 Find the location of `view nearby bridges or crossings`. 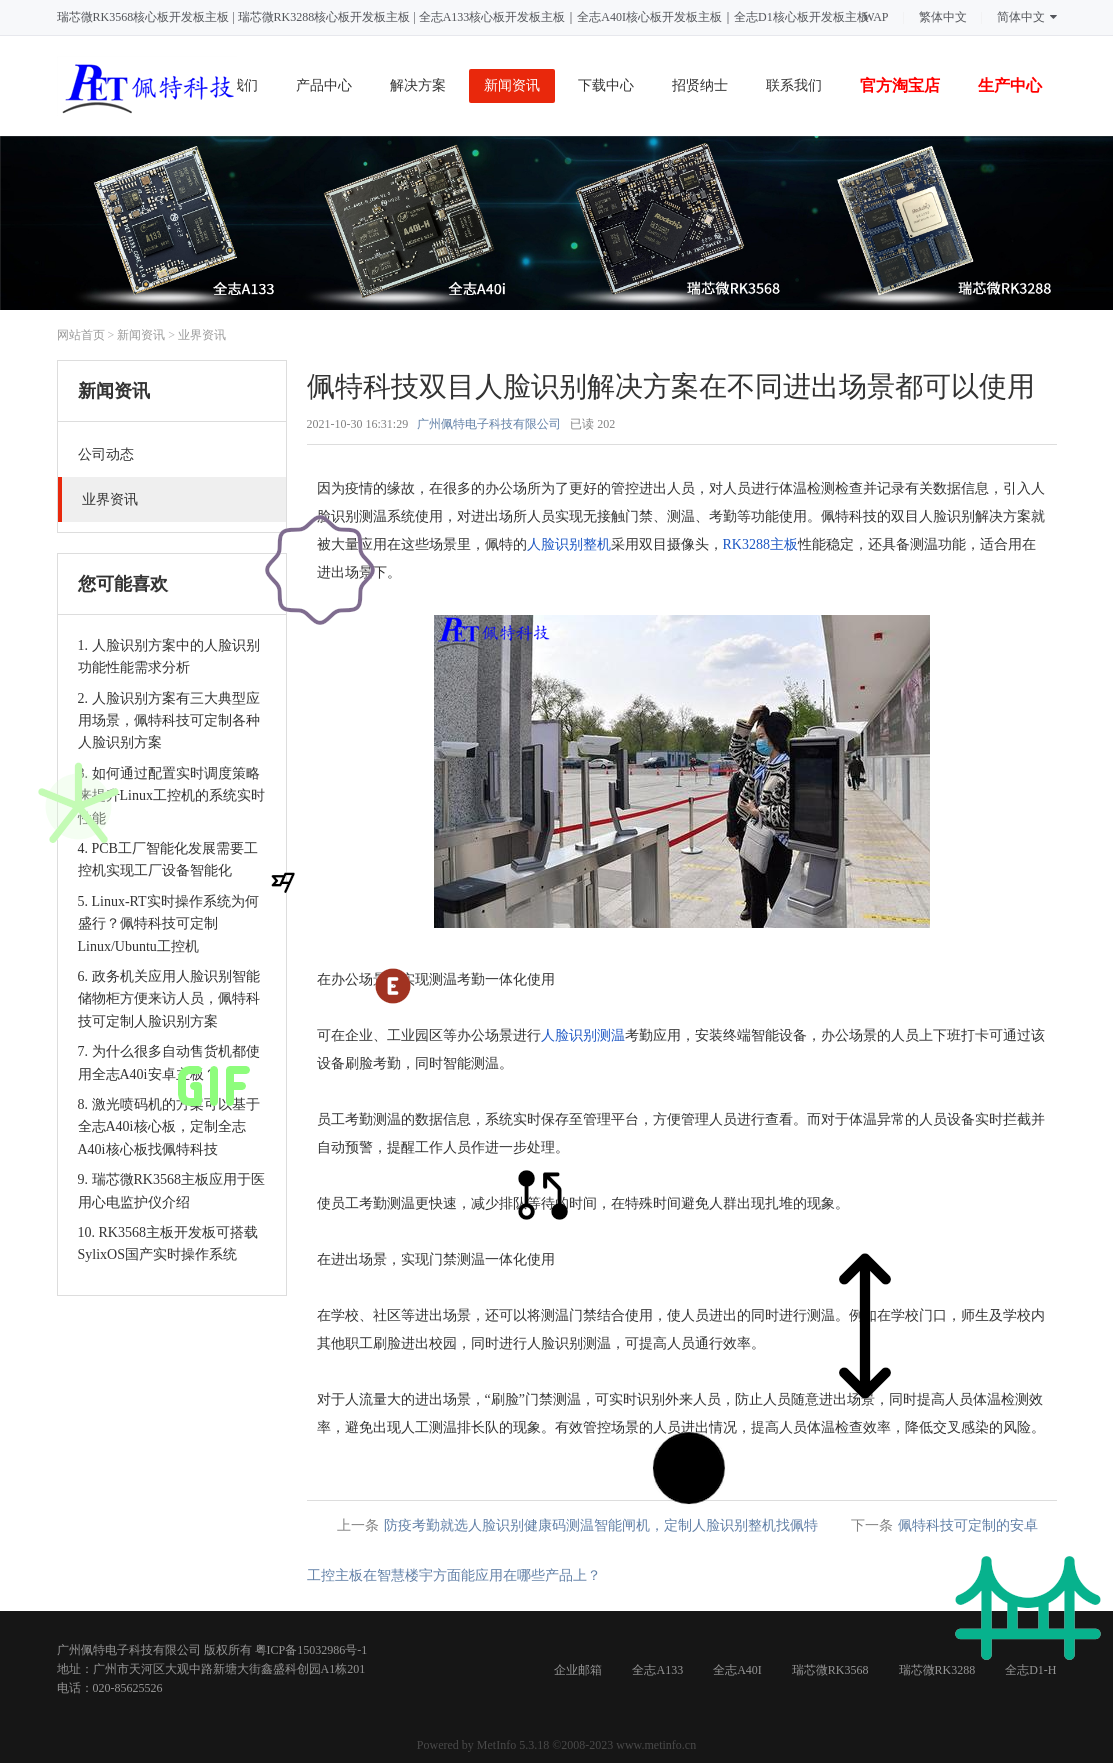

view nearby bridges or crossings is located at coordinates (1028, 1608).